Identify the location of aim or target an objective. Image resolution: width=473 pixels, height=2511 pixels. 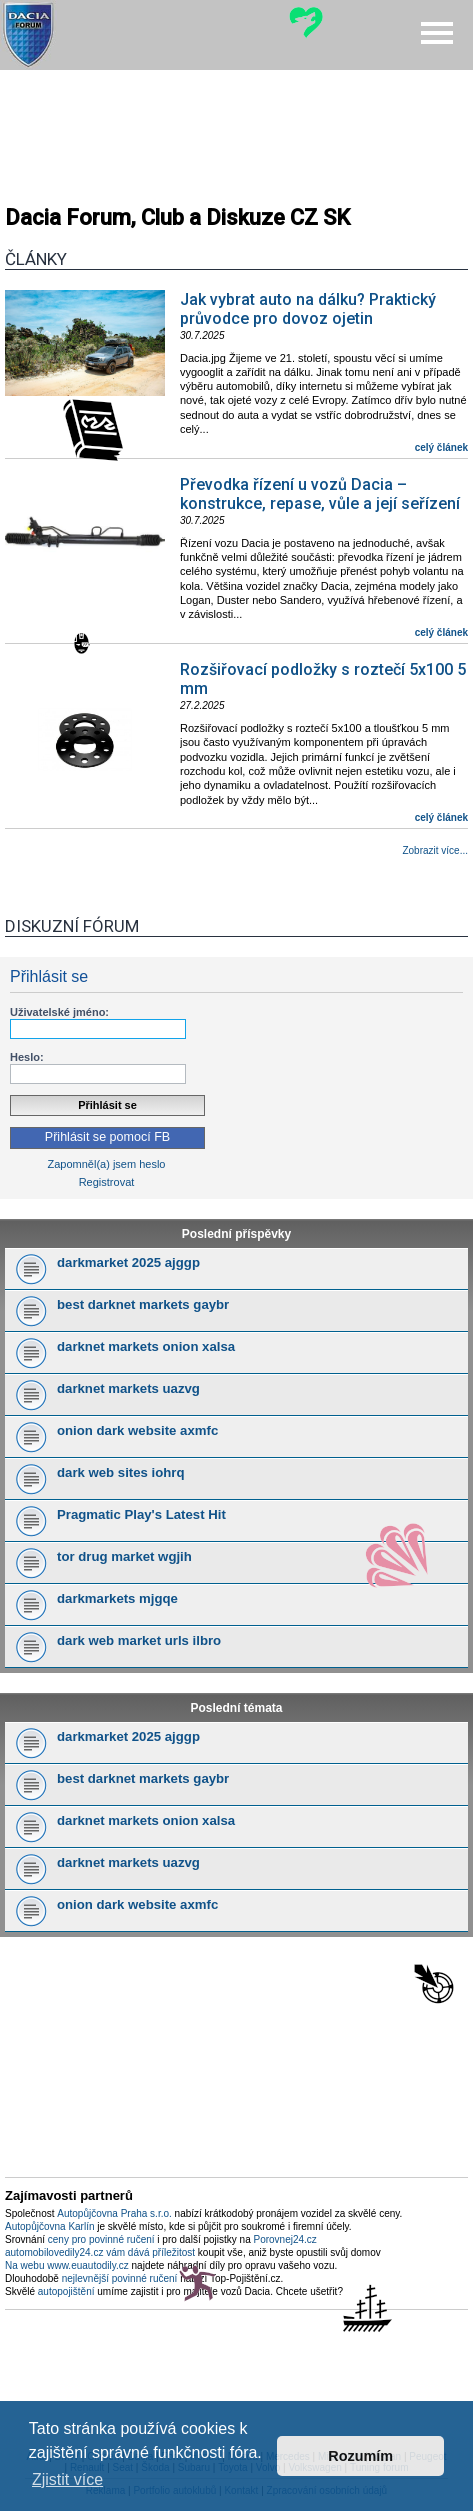
(434, 1984).